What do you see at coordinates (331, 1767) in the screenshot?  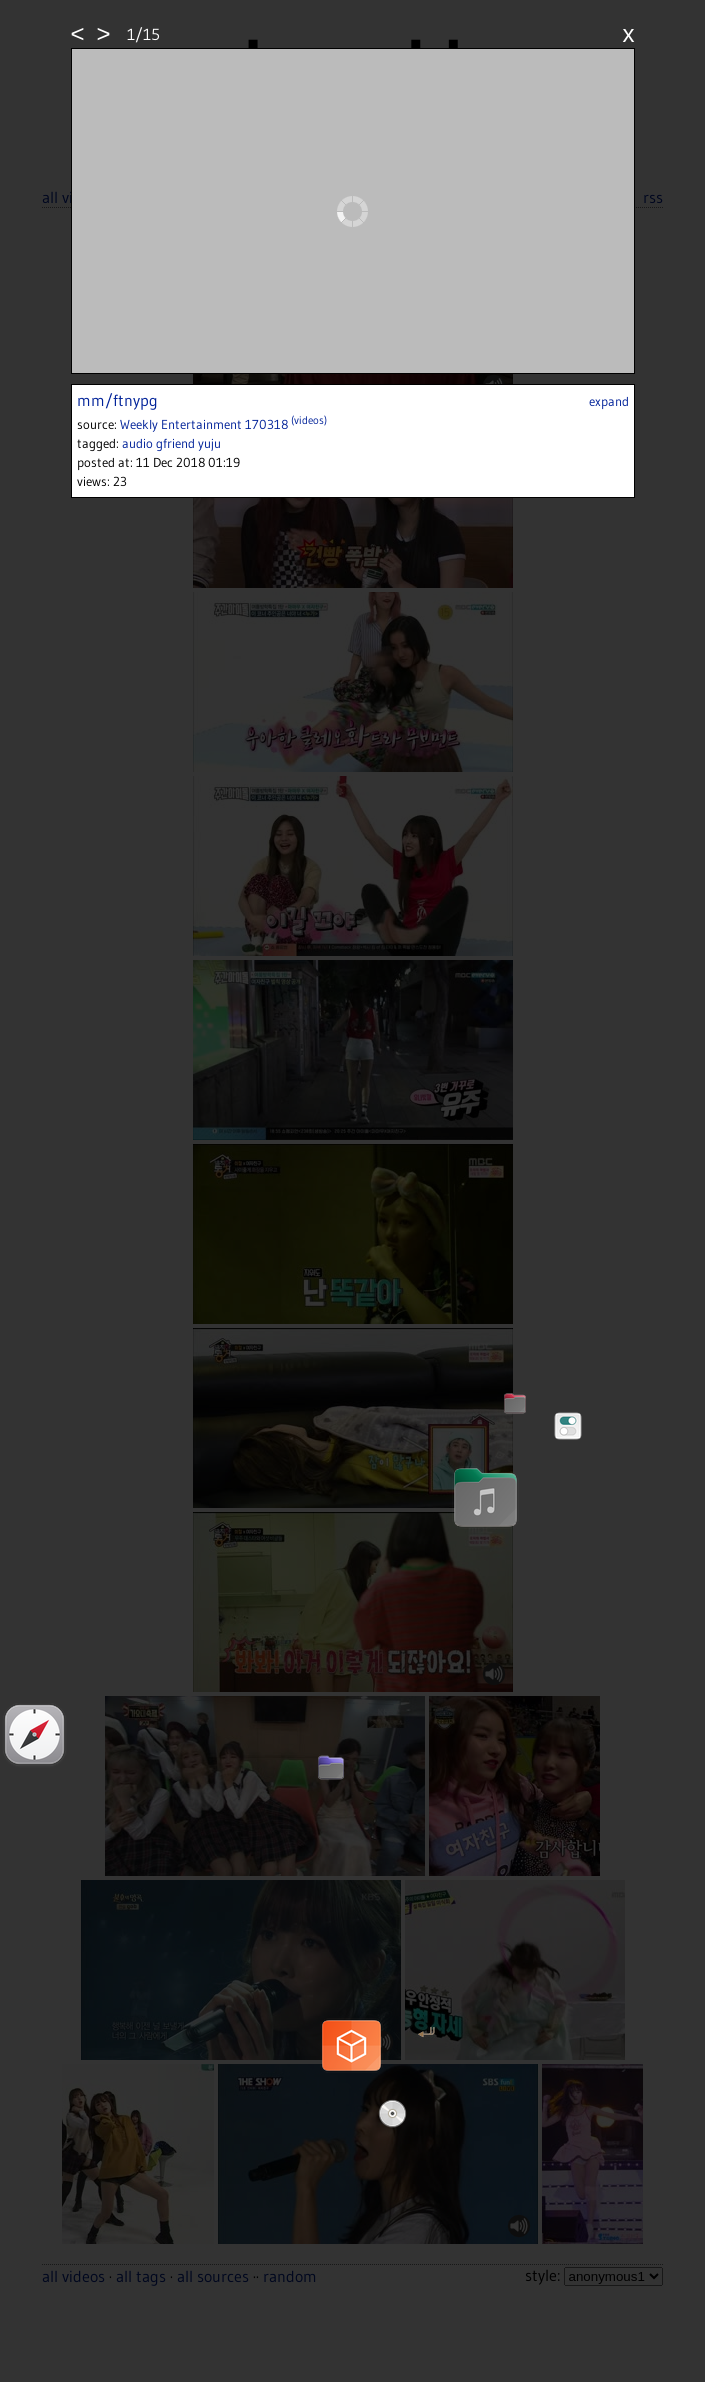 I see `indicates an open or expanded folder` at bounding box center [331, 1767].